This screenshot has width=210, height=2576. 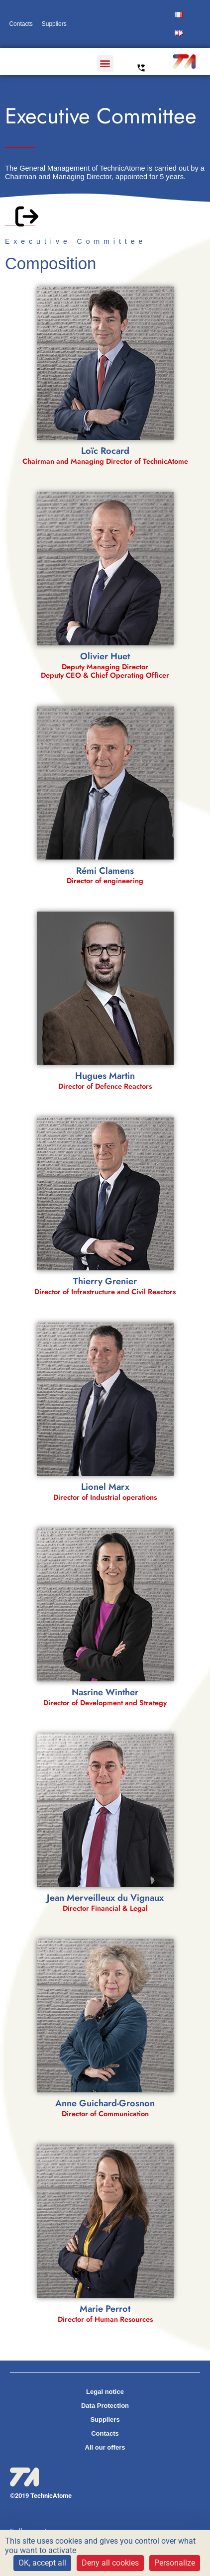 I want to click on sign out of your account, so click(x=27, y=216).